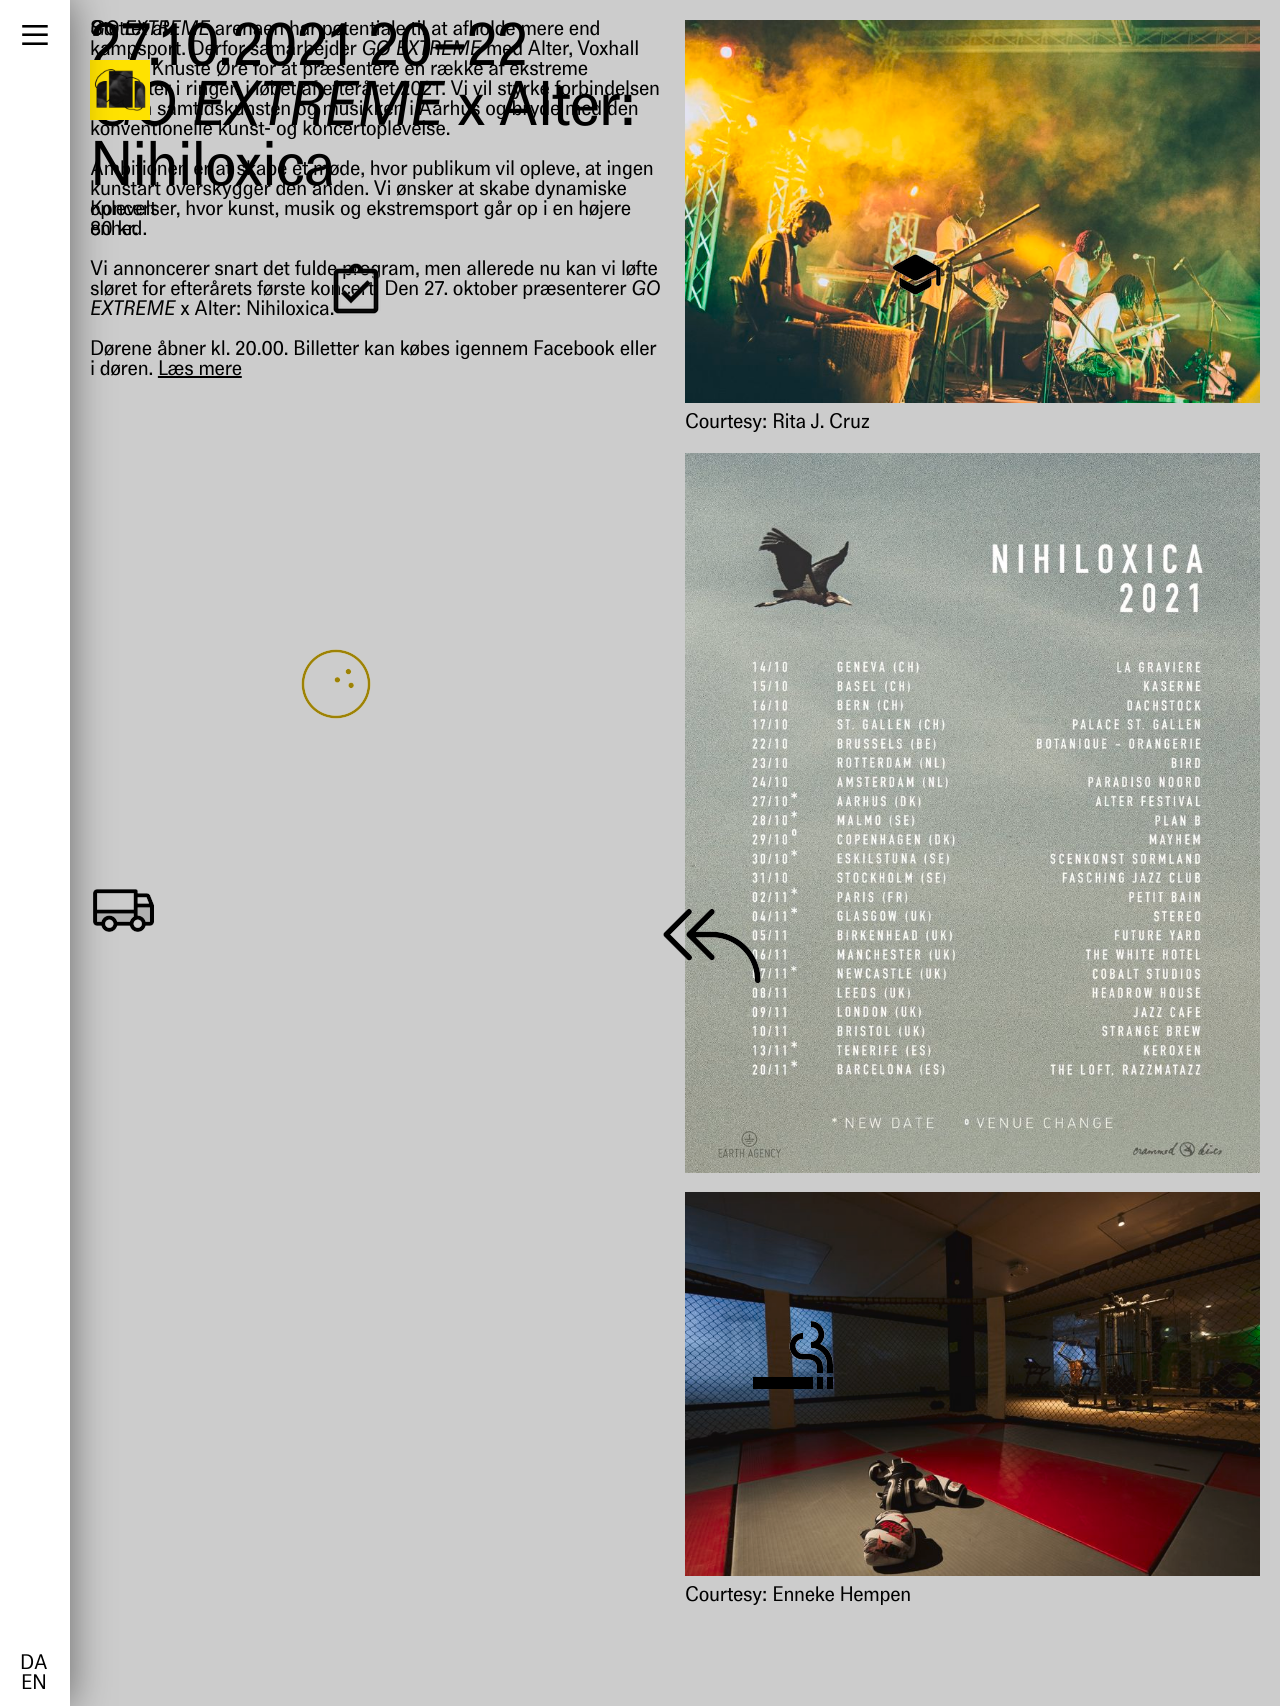 This screenshot has width=1280, height=1706. I want to click on indicates a designated smoking area, so click(793, 1361).